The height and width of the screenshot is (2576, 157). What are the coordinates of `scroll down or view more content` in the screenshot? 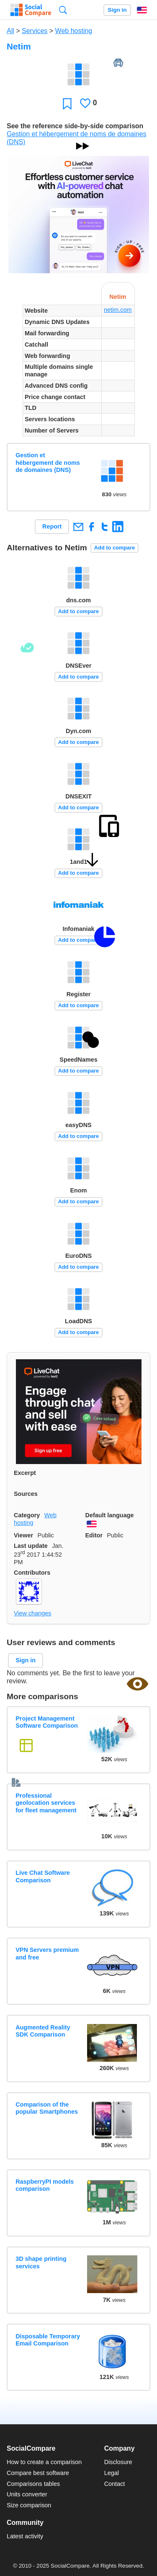 It's located at (92, 860).